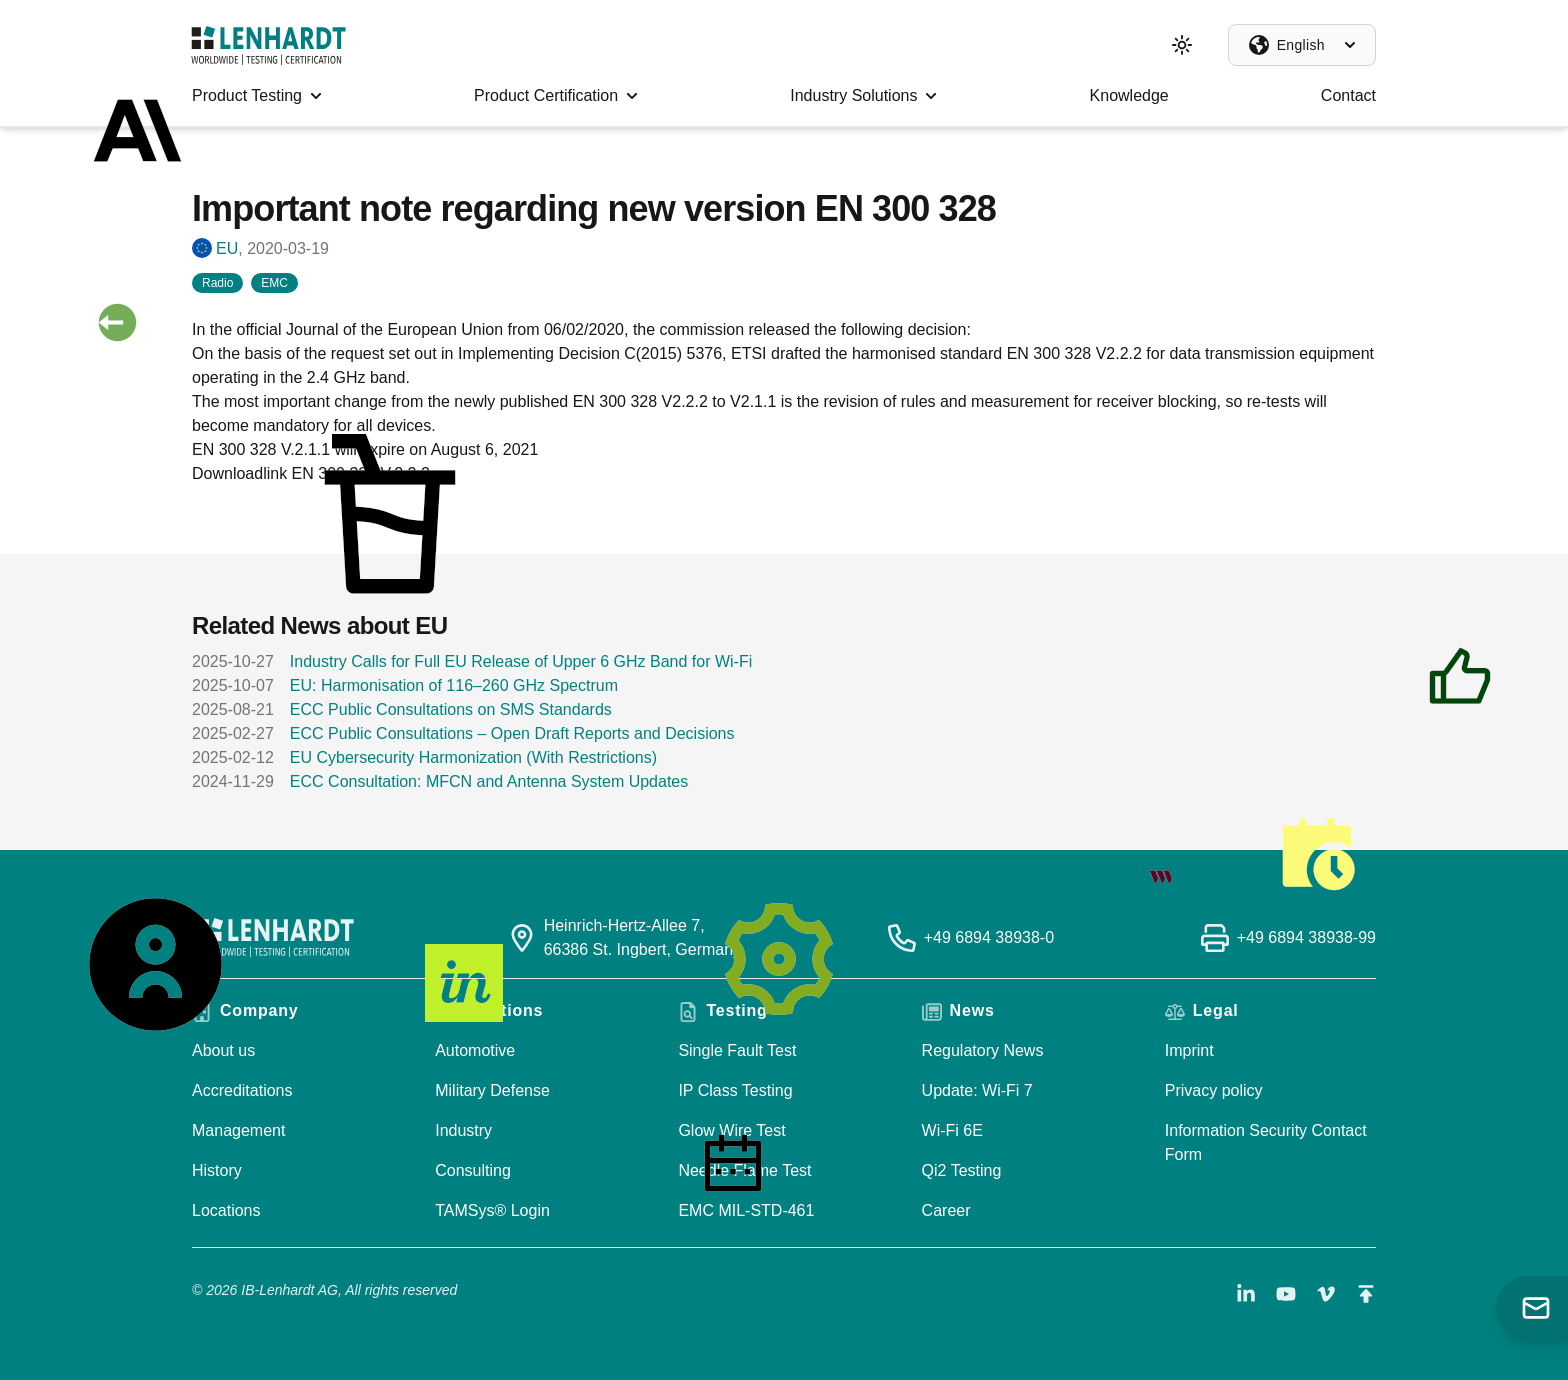 The height and width of the screenshot is (1380, 1568). What do you see at coordinates (733, 1166) in the screenshot?
I see `view calendar or schedule` at bounding box center [733, 1166].